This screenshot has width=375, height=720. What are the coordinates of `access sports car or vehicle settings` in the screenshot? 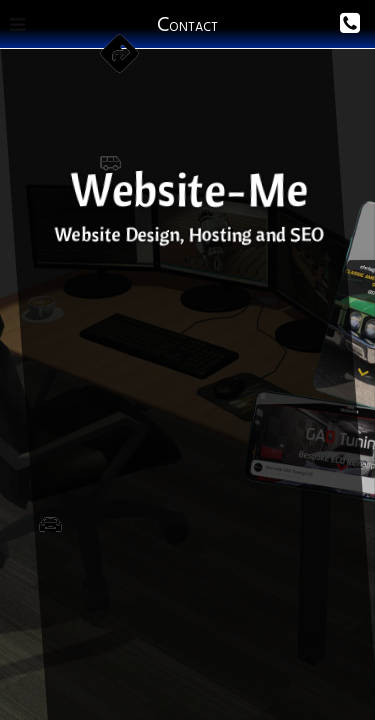 It's located at (50, 524).